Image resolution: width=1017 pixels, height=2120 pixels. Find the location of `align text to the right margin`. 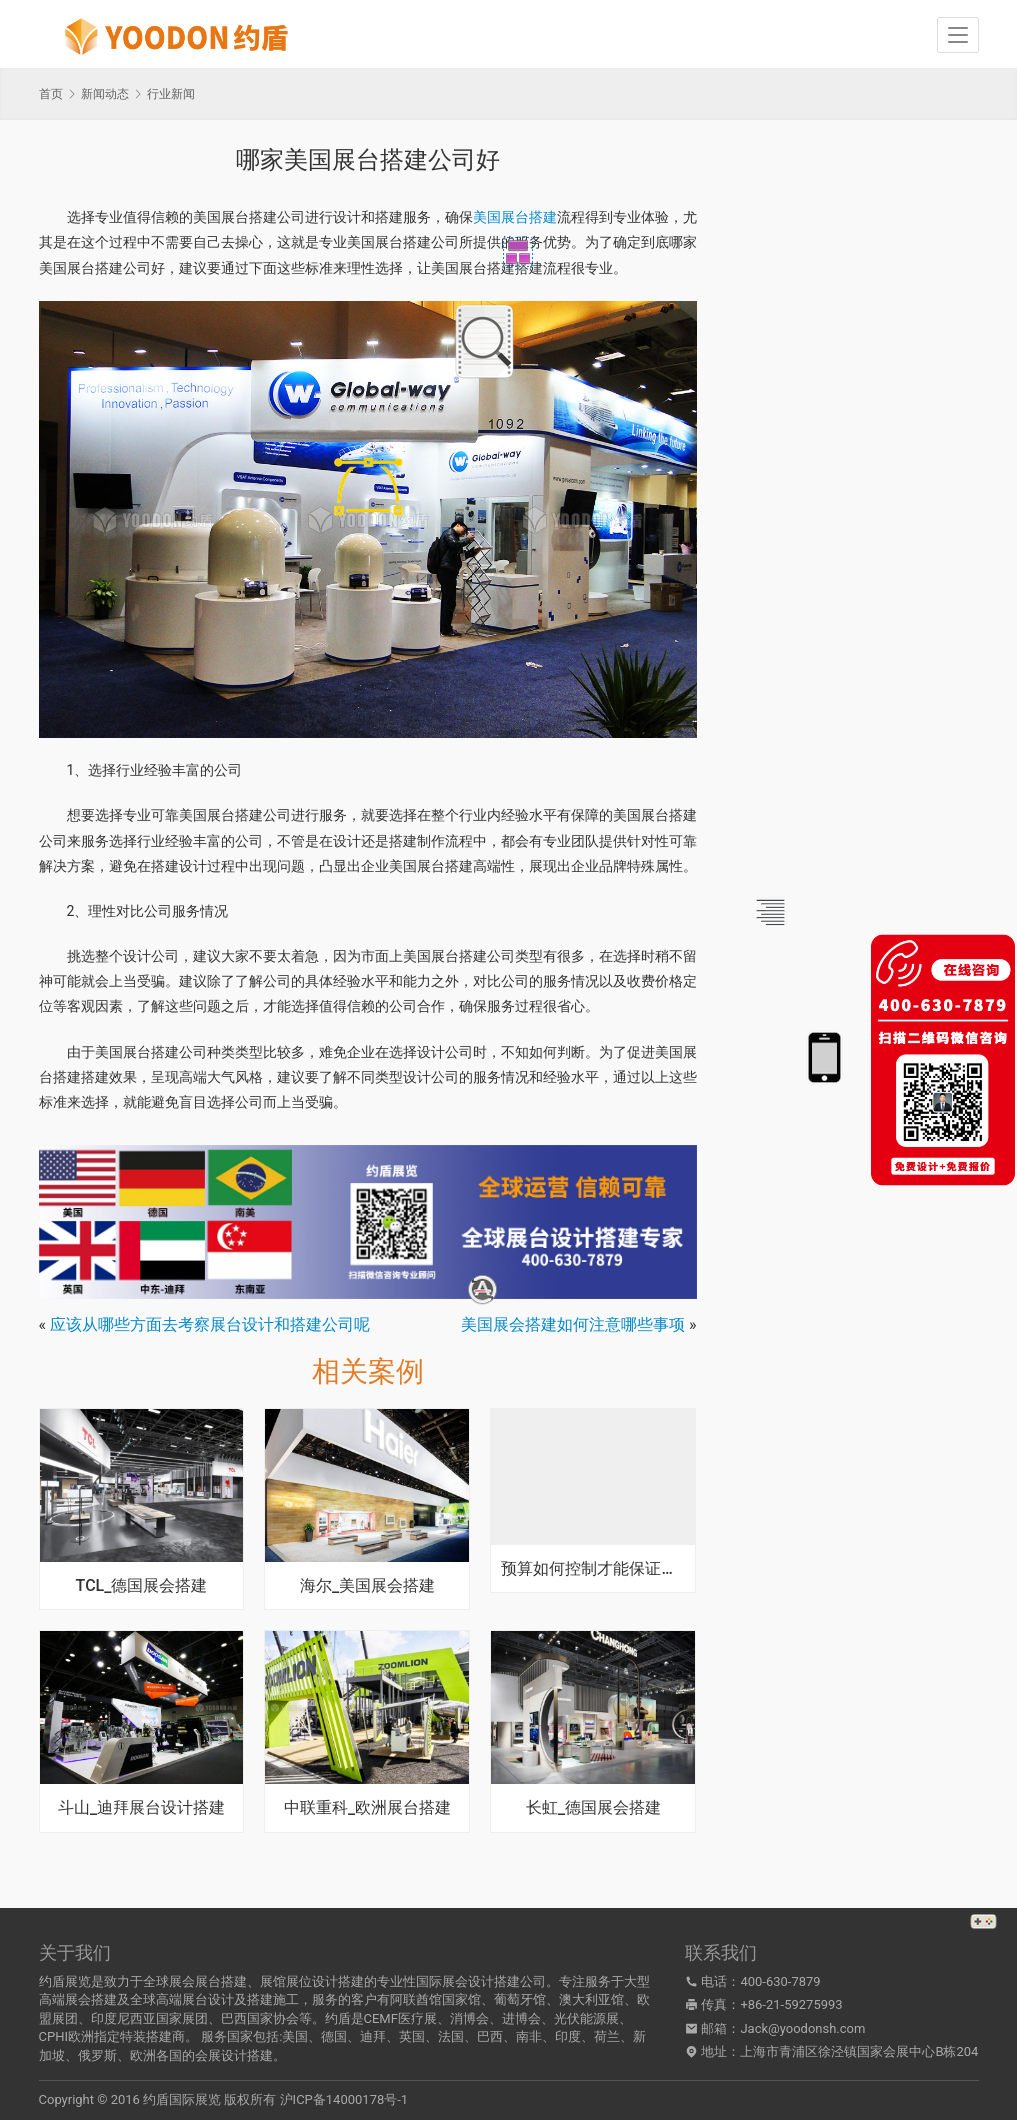

align text to the right margin is located at coordinates (770, 912).